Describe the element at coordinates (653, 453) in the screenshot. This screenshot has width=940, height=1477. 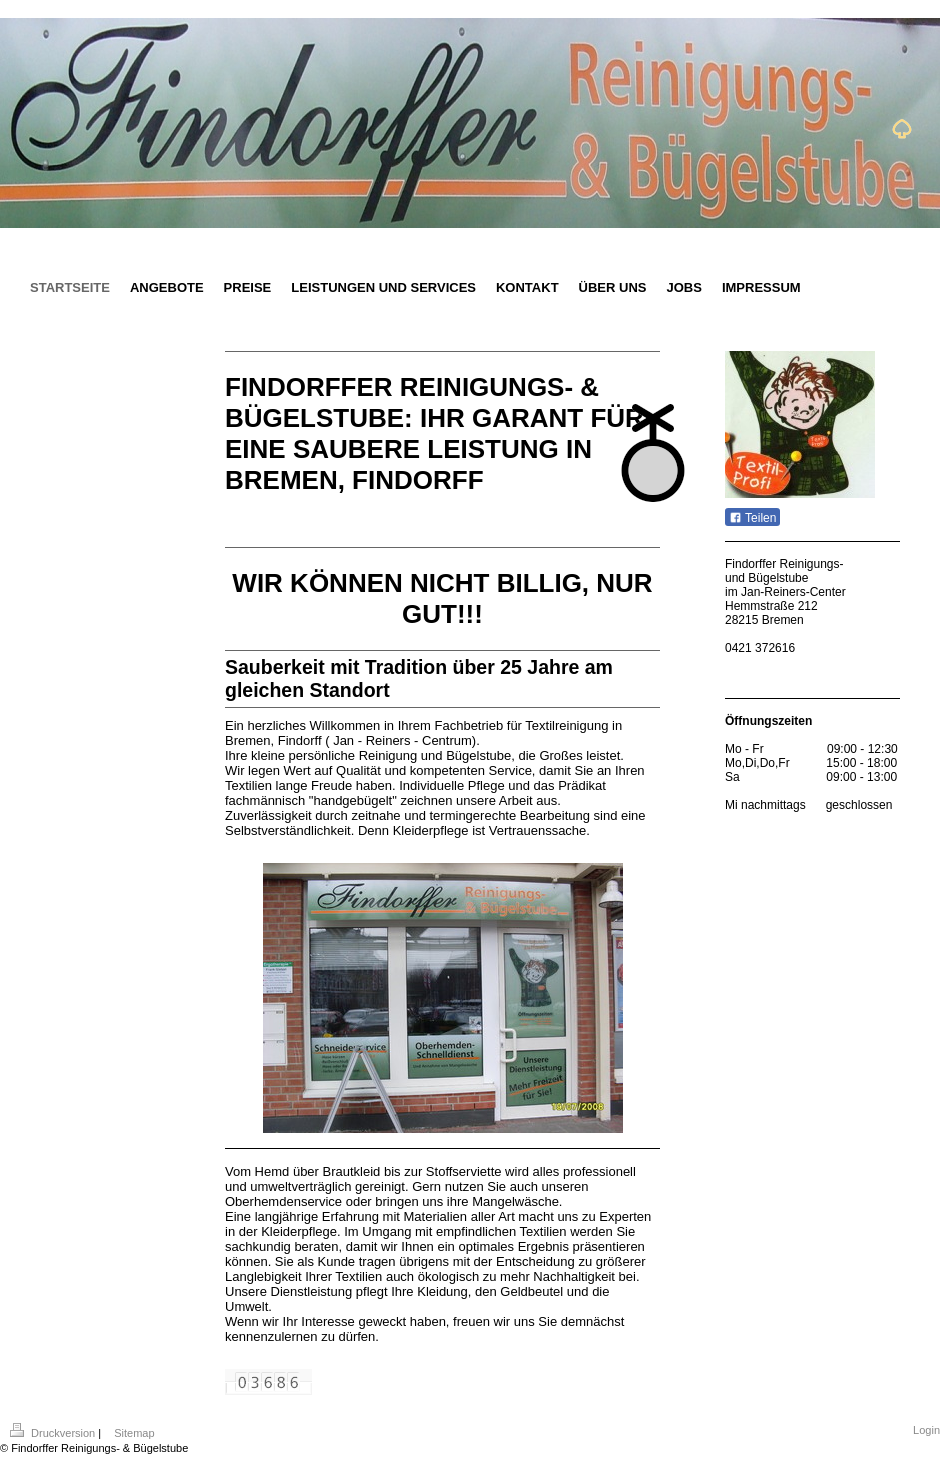
I see `indicates nonbinary gender identity option` at that location.